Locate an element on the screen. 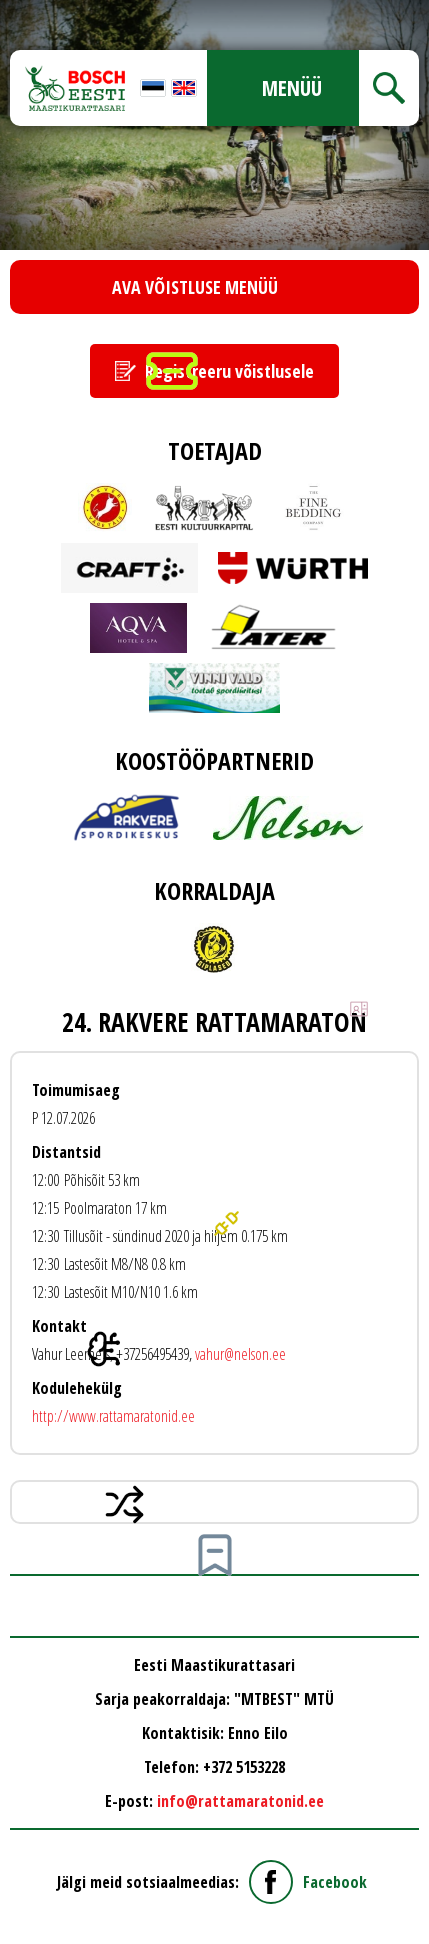 This screenshot has height=1944, width=429. disconnect from a device or service is located at coordinates (226, 1223).